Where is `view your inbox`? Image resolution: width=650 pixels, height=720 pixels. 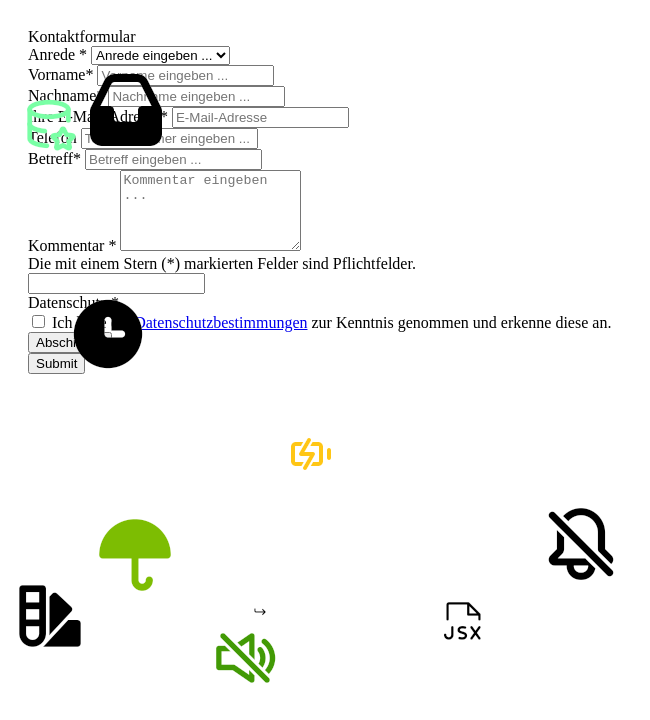 view your inbox is located at coordinates (126, 110).